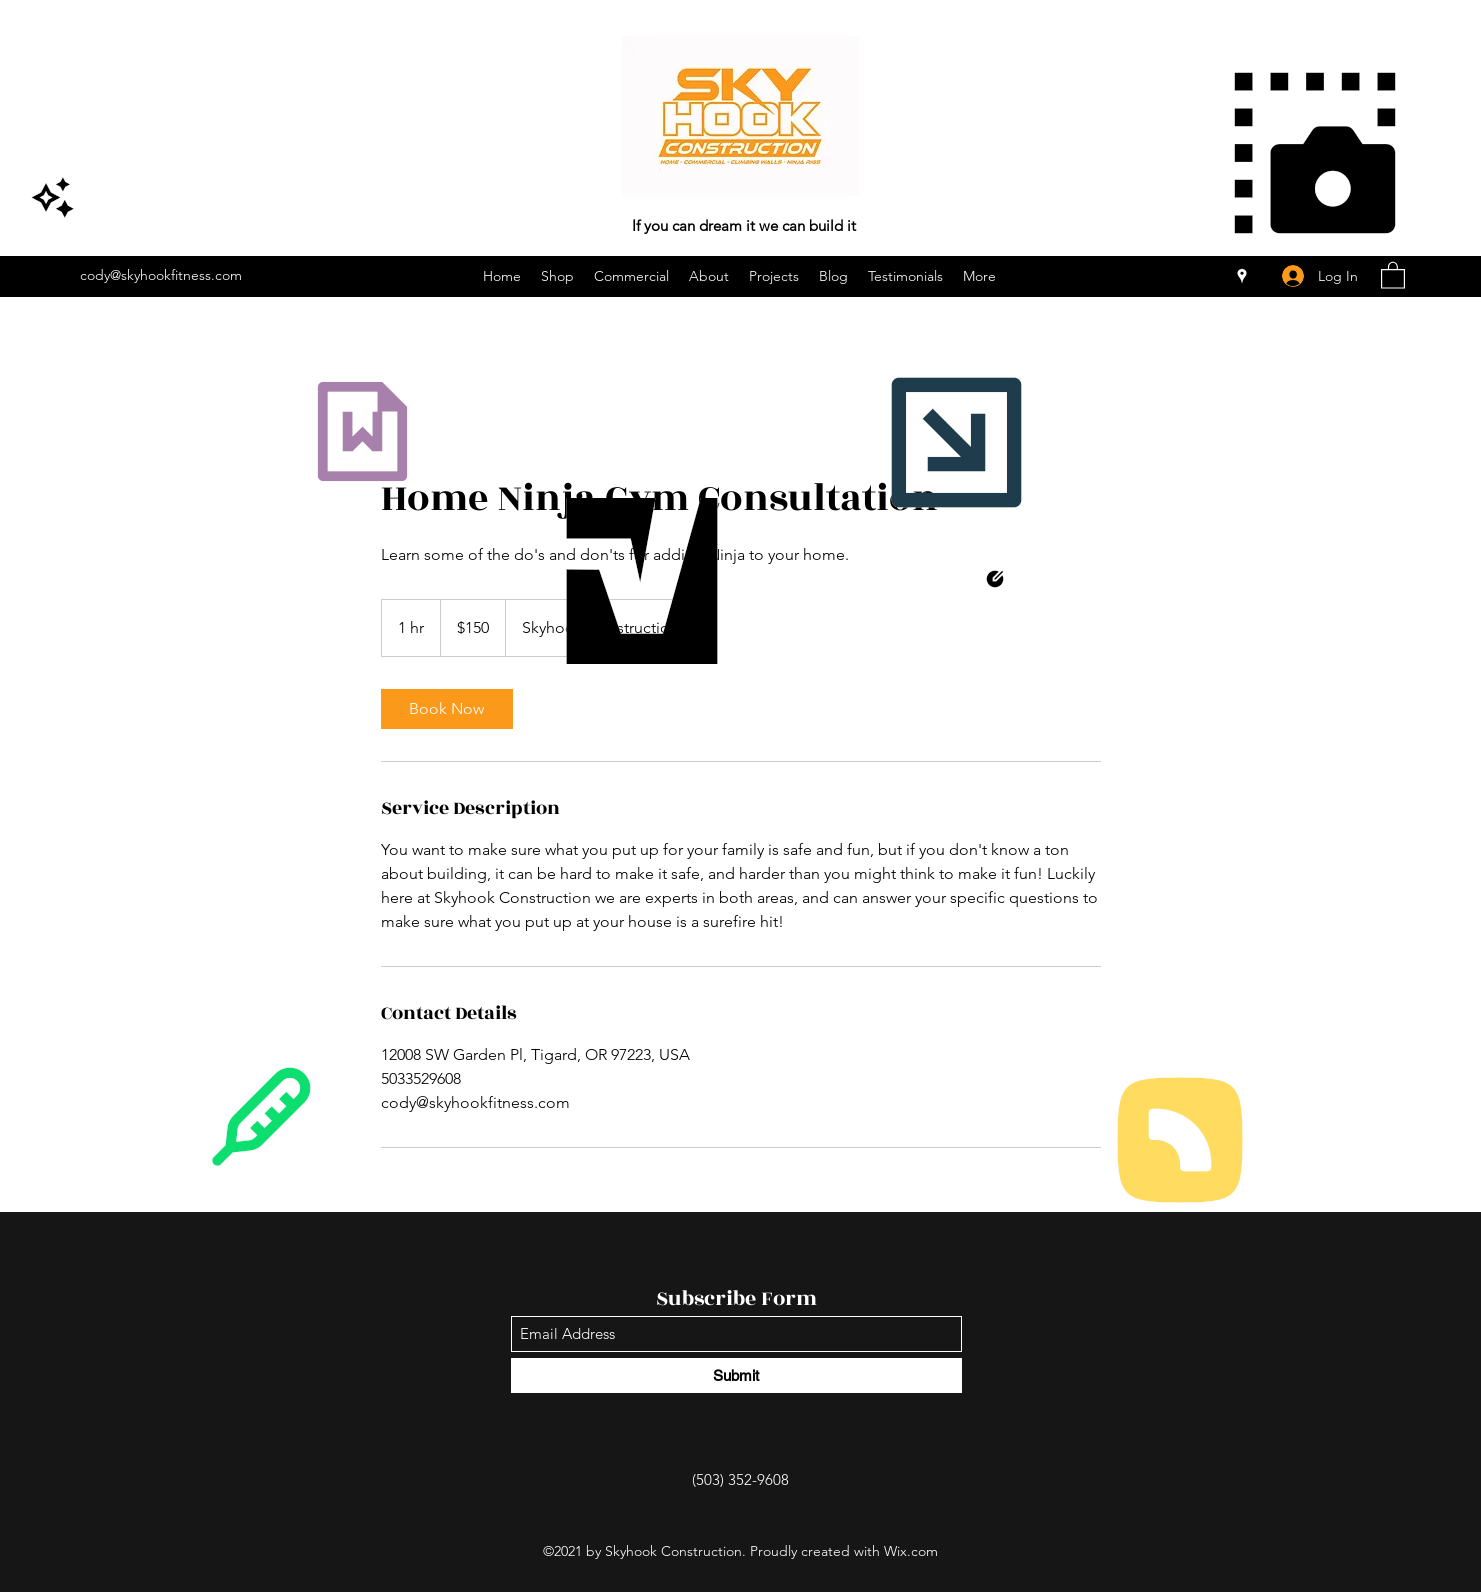  What do you see at coordinates (260, 1117) in the screenshot?
I see `check temperature or health readings` at bounding box center [260, 1117].